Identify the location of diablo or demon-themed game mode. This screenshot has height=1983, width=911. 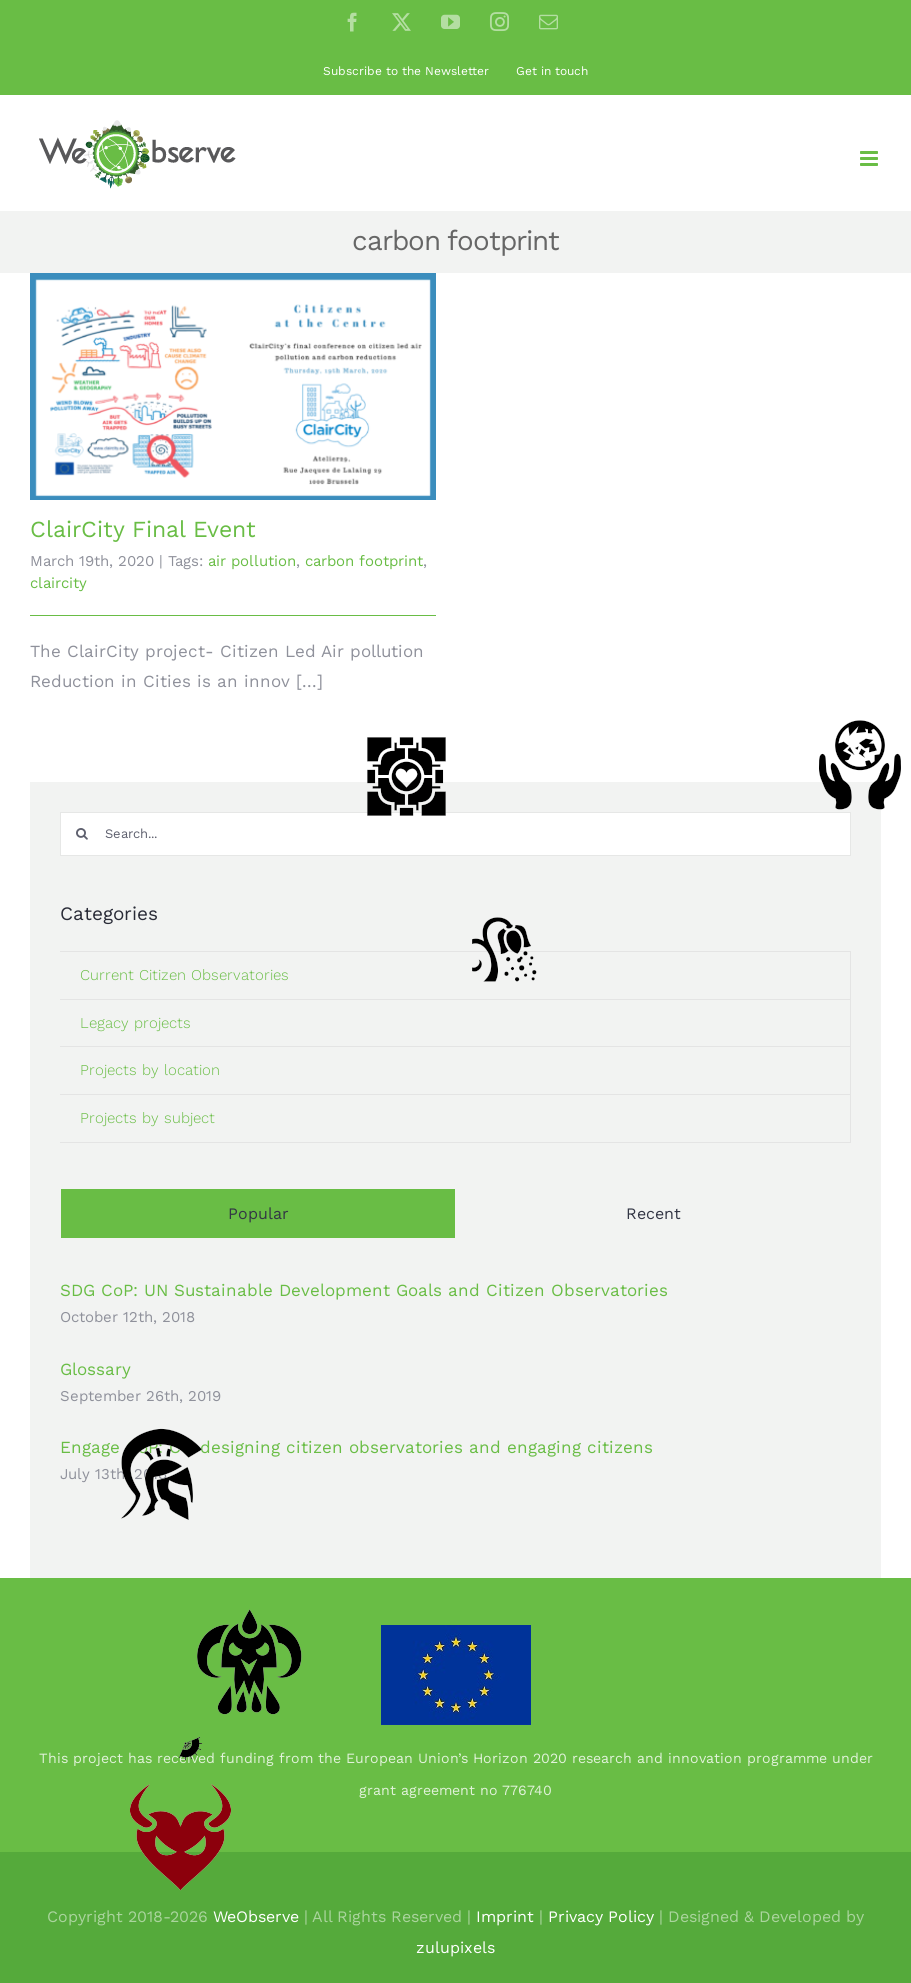
(249, 1662).